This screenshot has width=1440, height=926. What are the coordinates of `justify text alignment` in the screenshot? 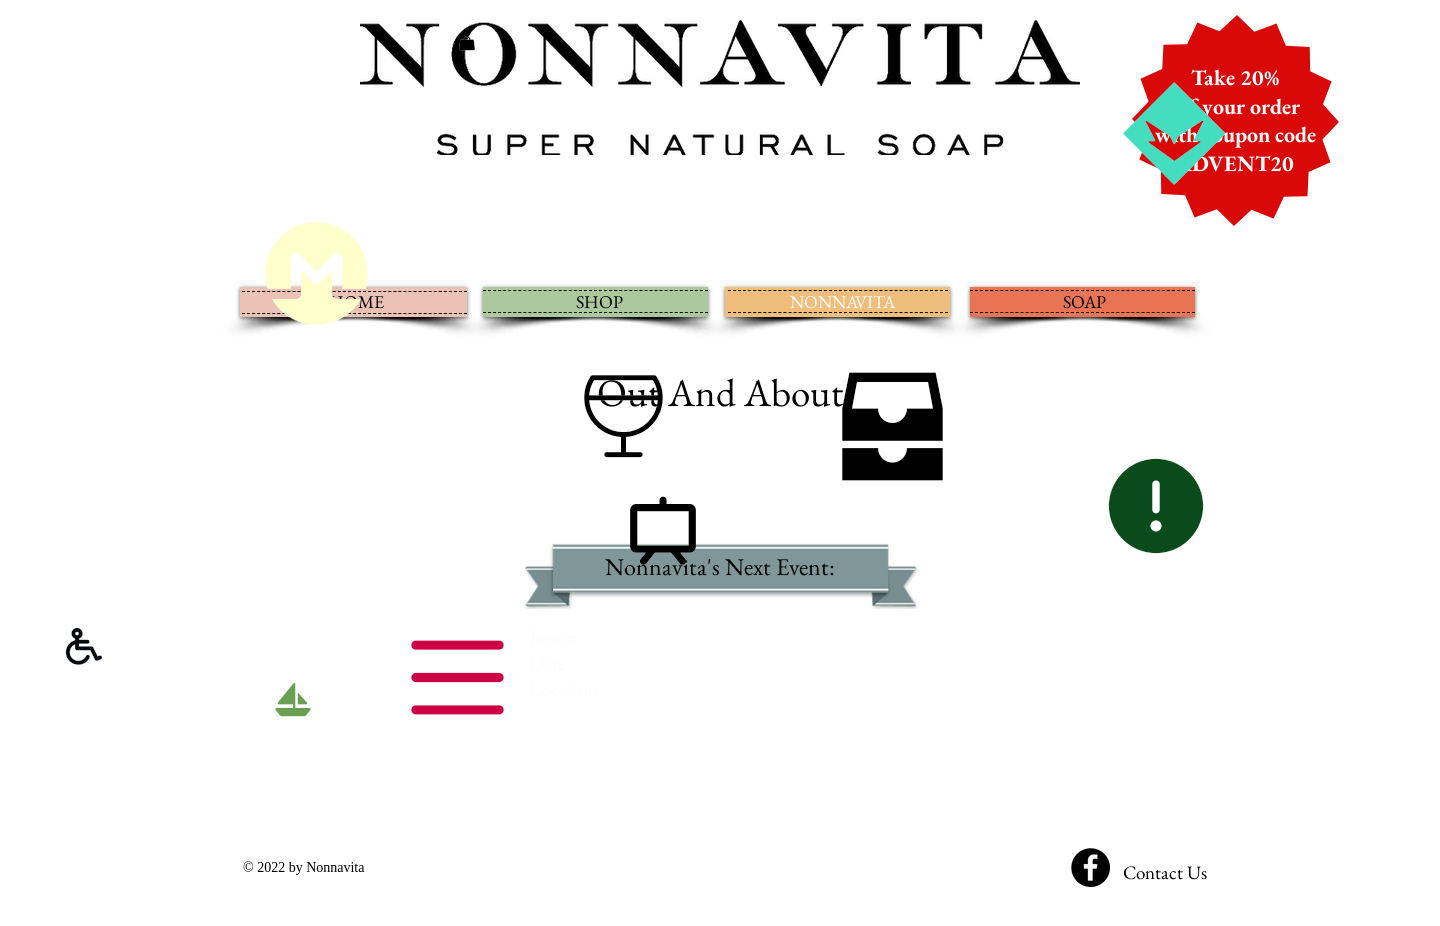 It's located at (457, 677).